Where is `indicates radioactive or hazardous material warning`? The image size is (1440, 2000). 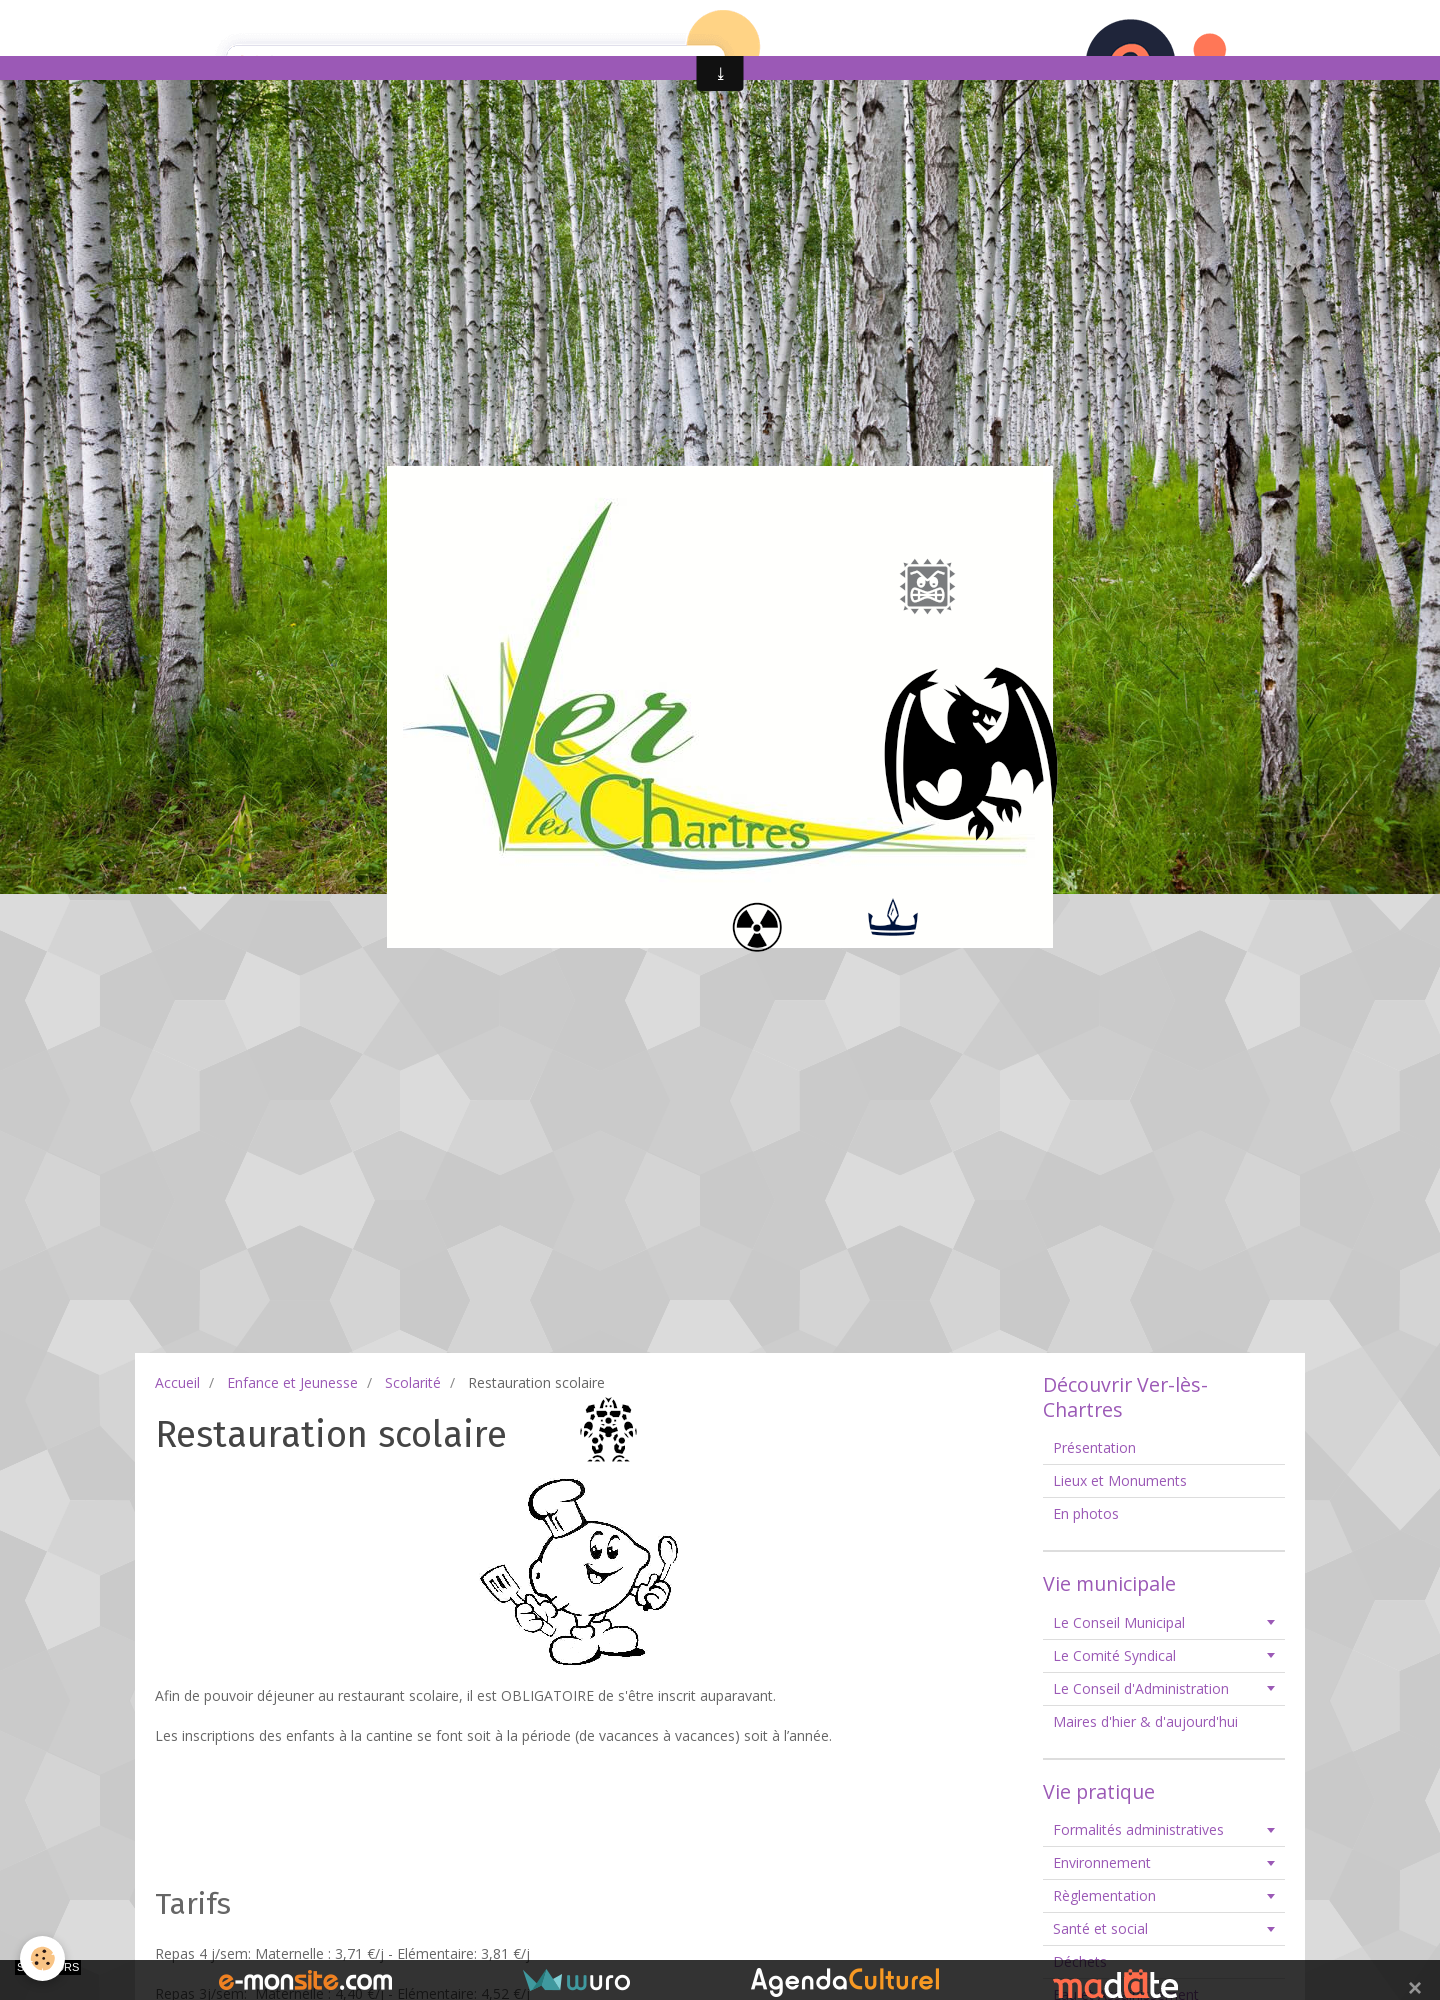 indicates radioactive or hazardous material warning is located at coordinates (757, 927).